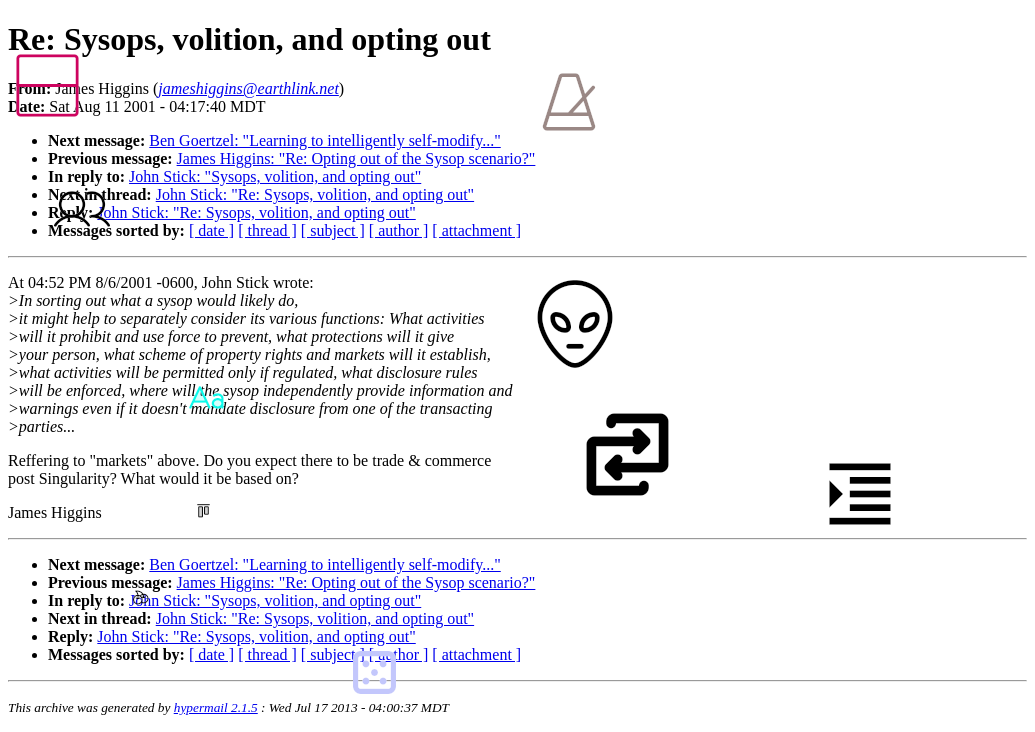 This screenshot has height=732, width=1035. I want to click on increase text indentation, so click(860, 494).